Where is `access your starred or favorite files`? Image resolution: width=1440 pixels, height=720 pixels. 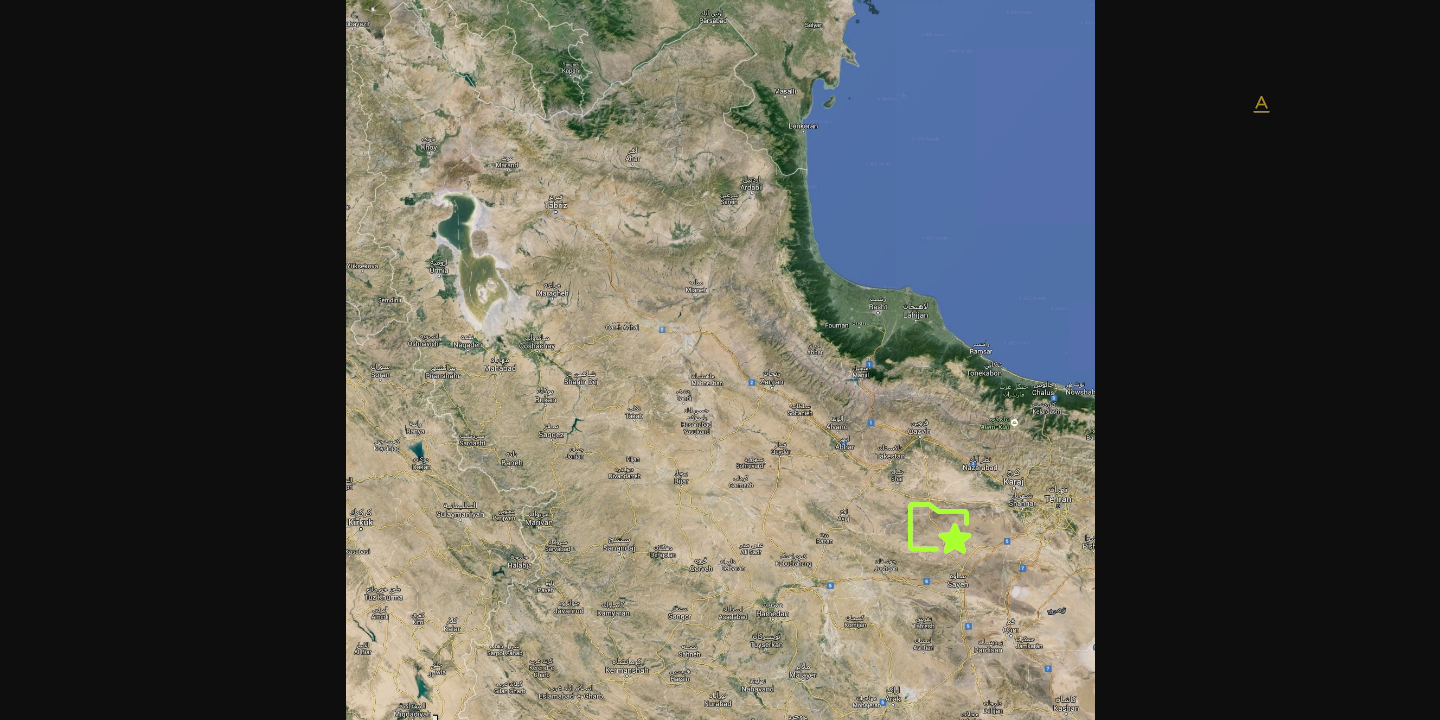 access your starred or favorite files is located at coordinates (938, 525).